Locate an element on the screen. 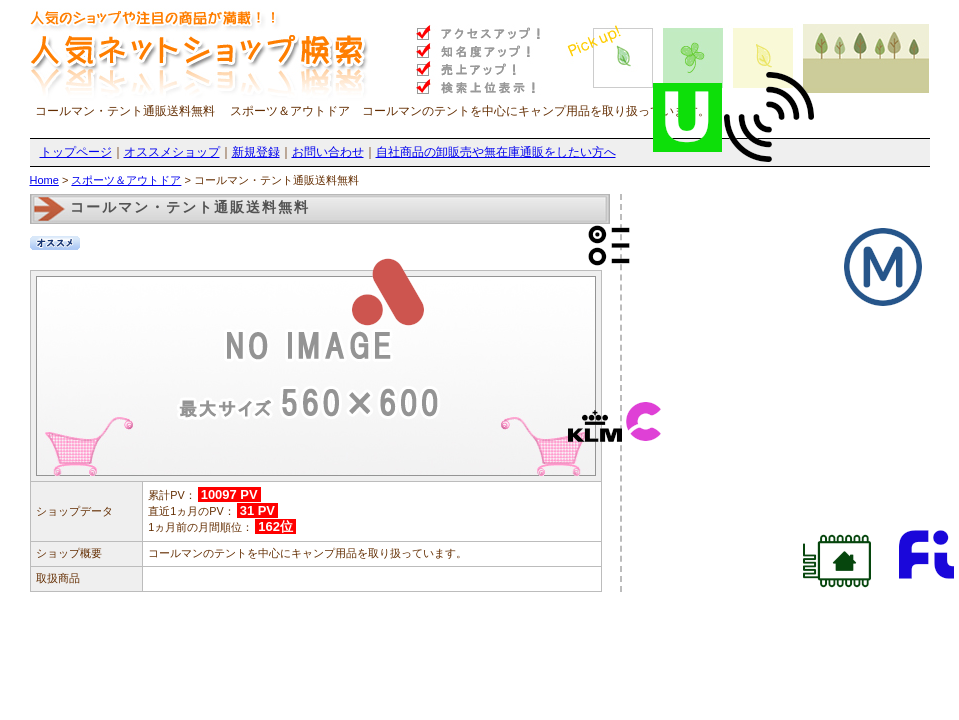 The height and width of the screenshot is (720, 959). visit KLM airline website or app is located at coordinates (595, 426).